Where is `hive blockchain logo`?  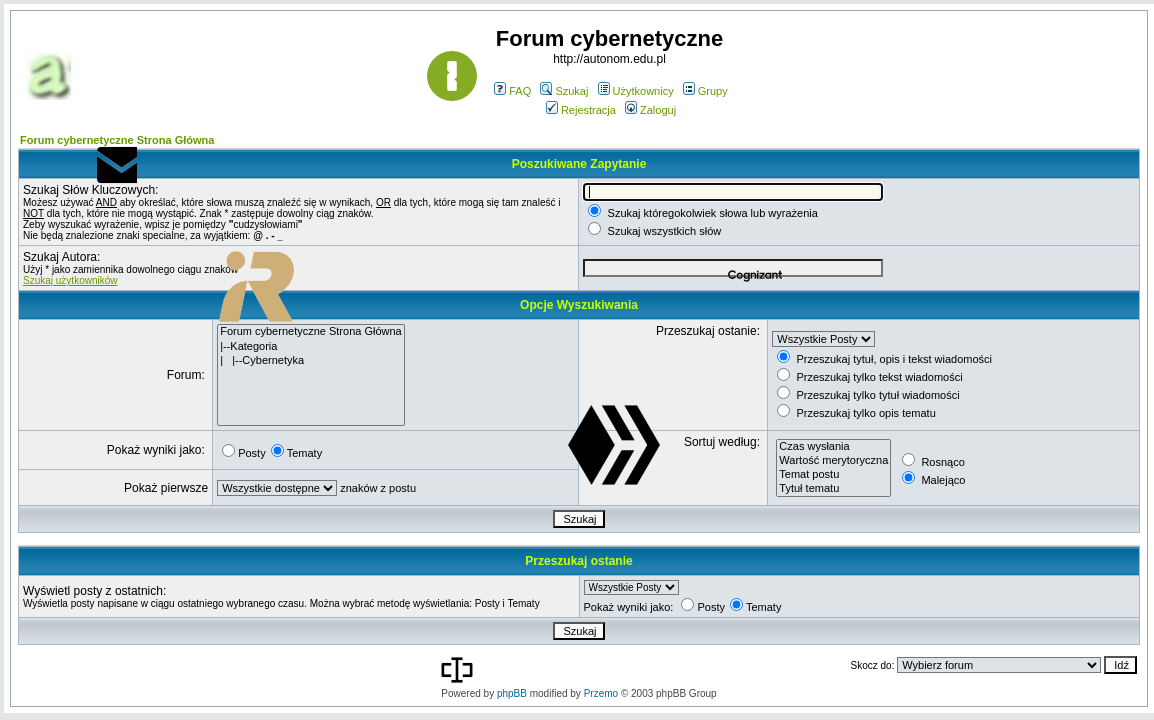
hive blockchain logo is located at coordinates (614, 445).